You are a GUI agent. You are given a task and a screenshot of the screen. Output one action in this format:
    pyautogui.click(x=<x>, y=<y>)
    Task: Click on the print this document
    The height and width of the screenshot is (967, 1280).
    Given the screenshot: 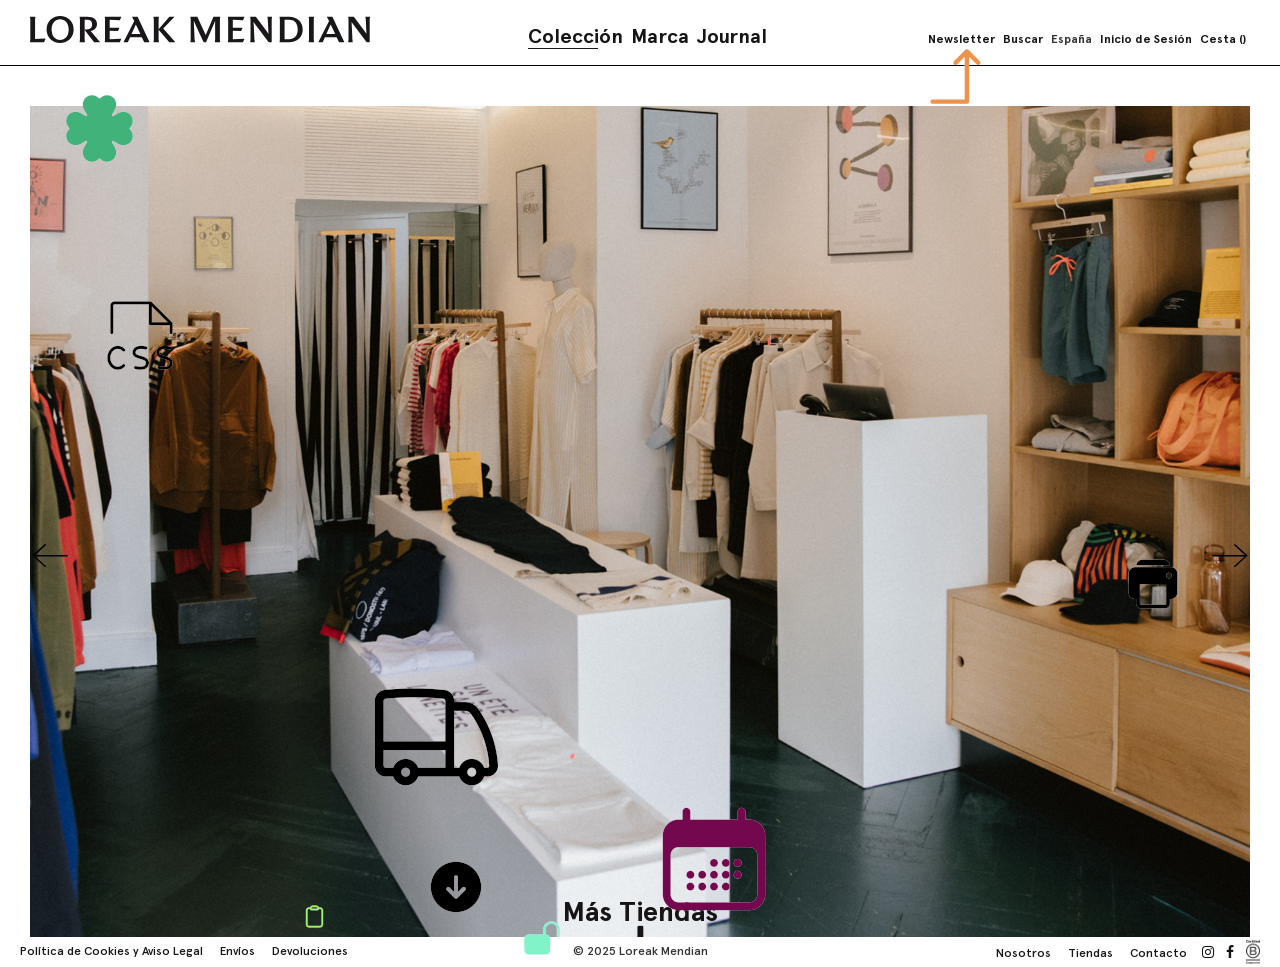 What is the action you would take?
    pyautogui.click(x=1153, y=584)
    